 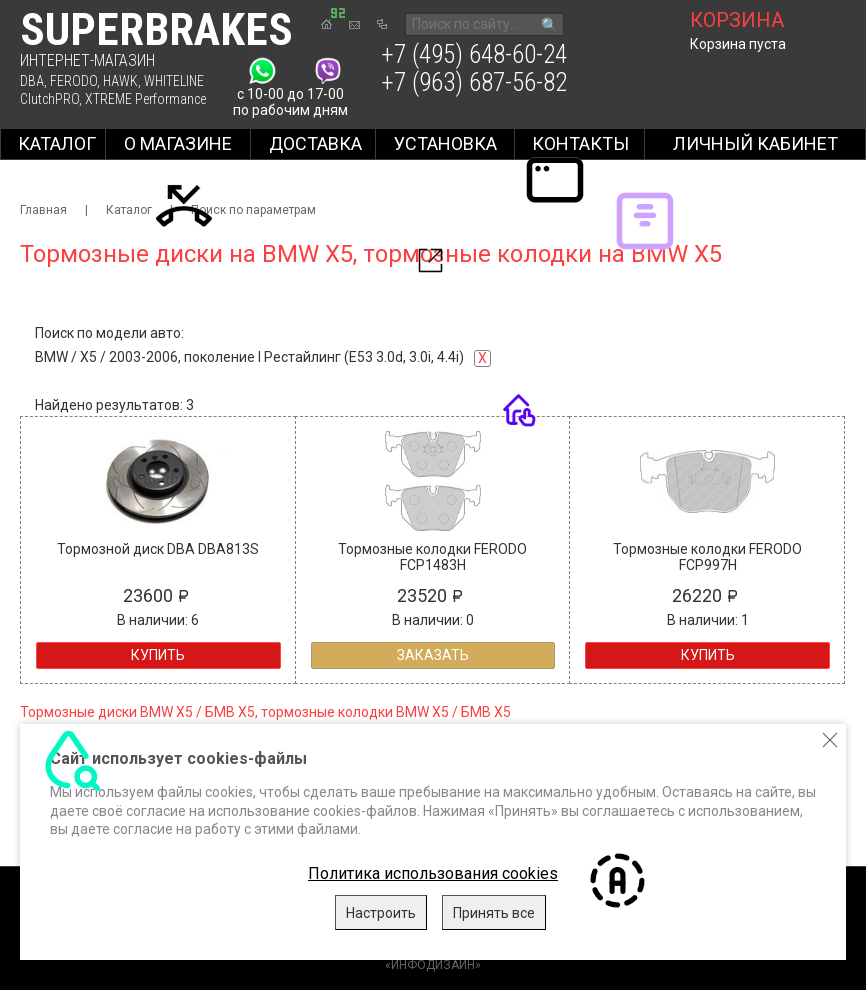 I want to click on indicates a draft or pending annotation, so click(x=617, y=880).